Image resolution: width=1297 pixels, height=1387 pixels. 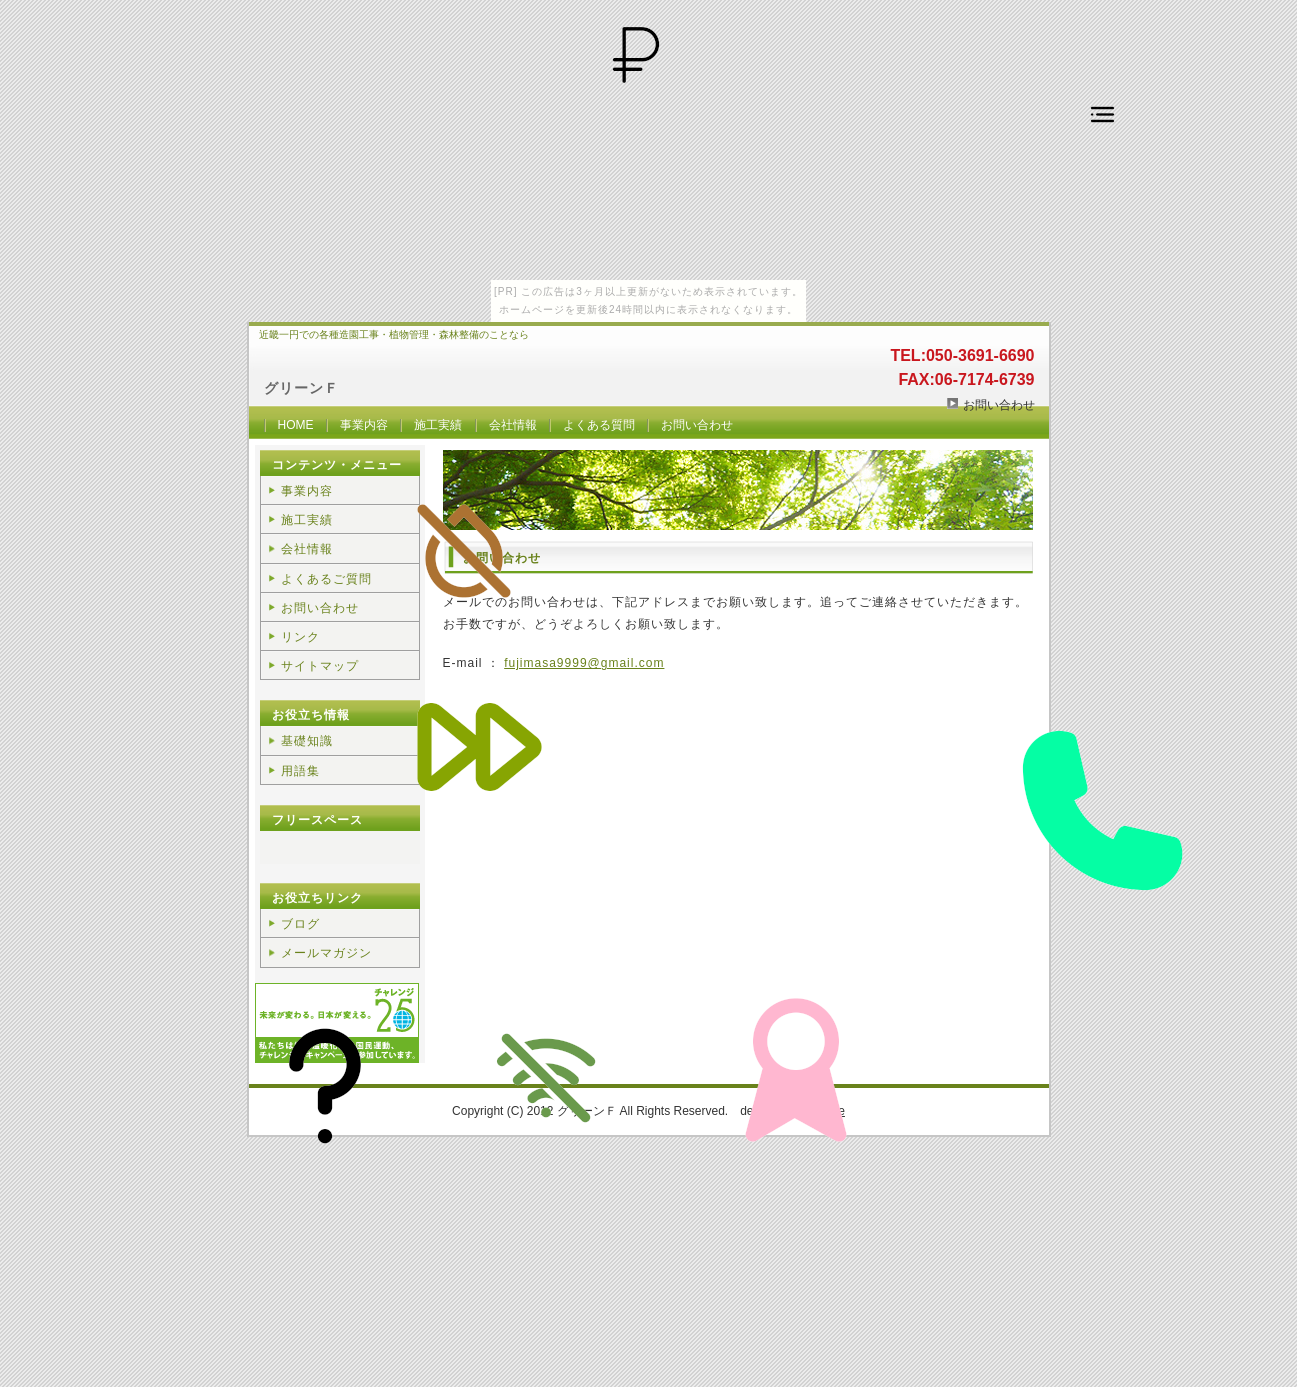 I want to click on disable water or liquid-related features, so click(x=464, y=551).